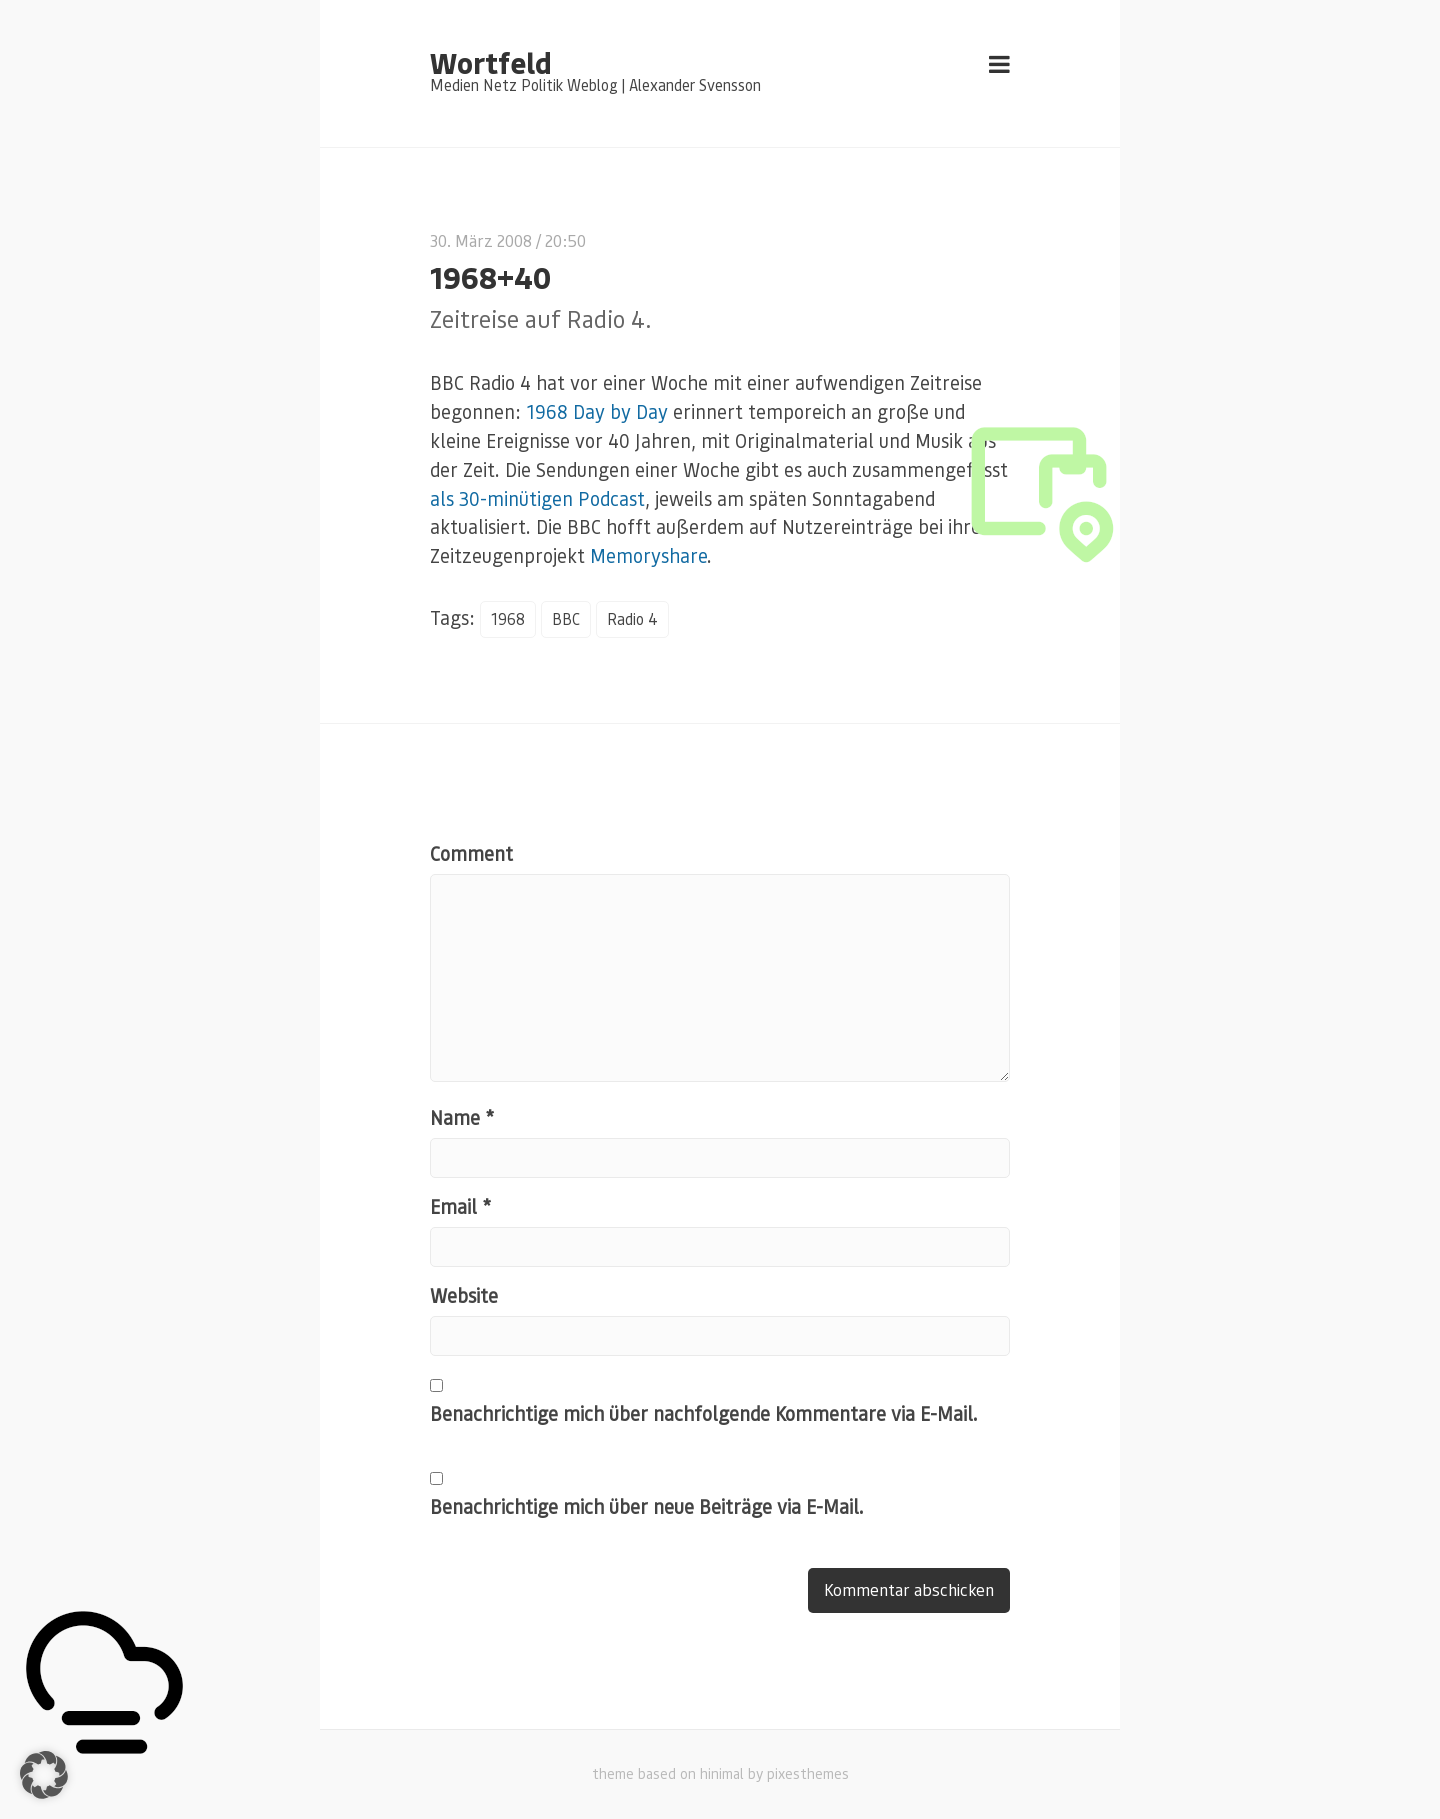 The image size is (1440, 1819). I want to click on indicates foggy weather conditions, so click(104, 1682).